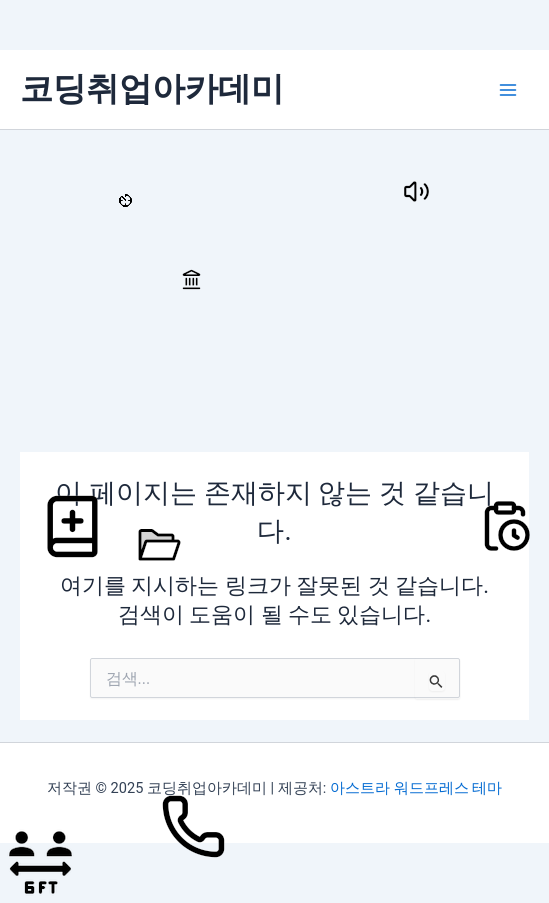 The width and height of the screenshot is (549, 903). I want to click on view clipboard history, so click(505, 526).